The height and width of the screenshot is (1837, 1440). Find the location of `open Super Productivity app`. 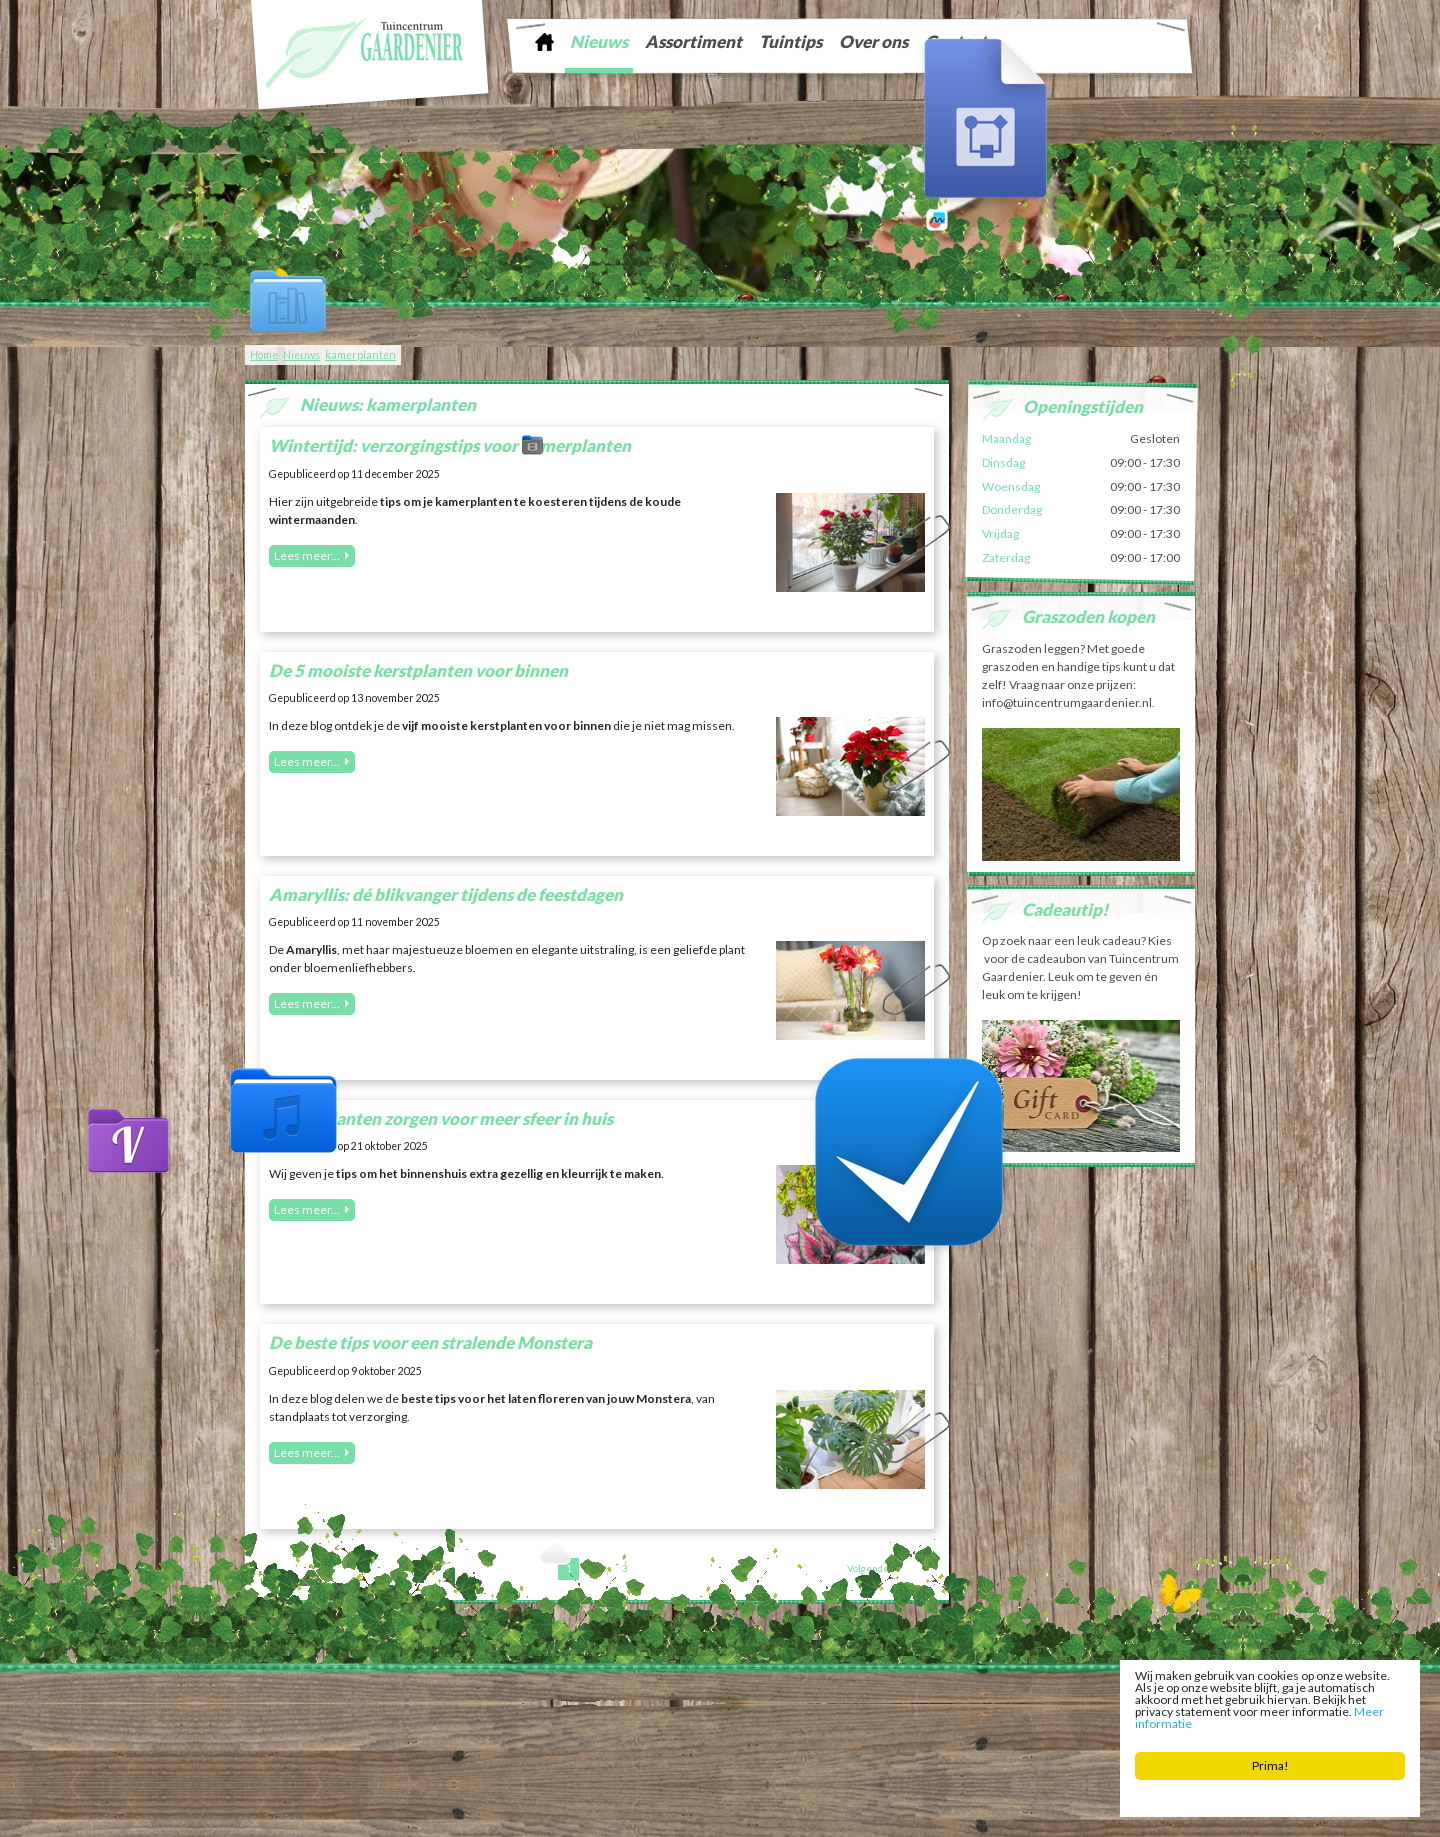

open Super Productivity app is located at coordinates (909, 1152).